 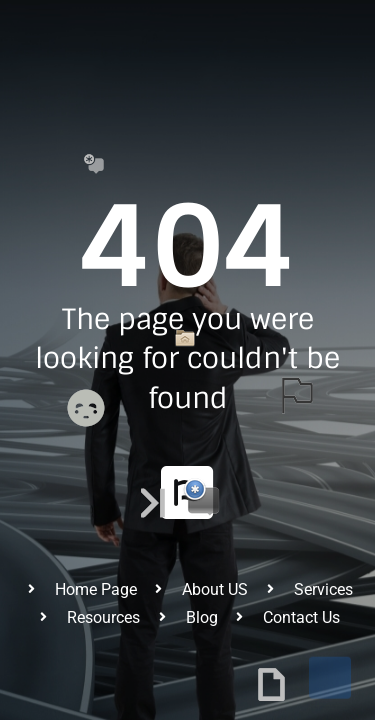 I want to click on skip to the end of a list or playlist, so click(x=153, y=503).